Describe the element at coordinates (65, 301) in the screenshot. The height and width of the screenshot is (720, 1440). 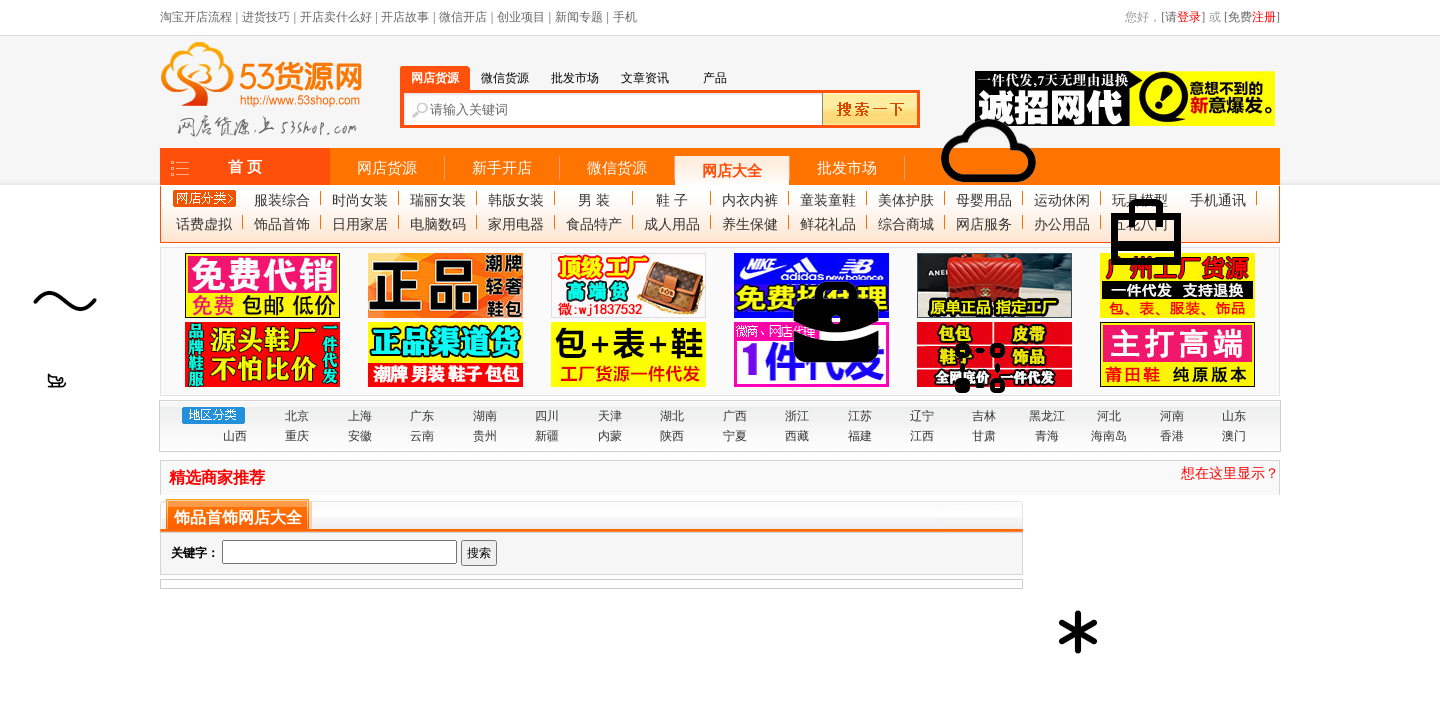
I see `indicates an approximate or estimated value` at that location.